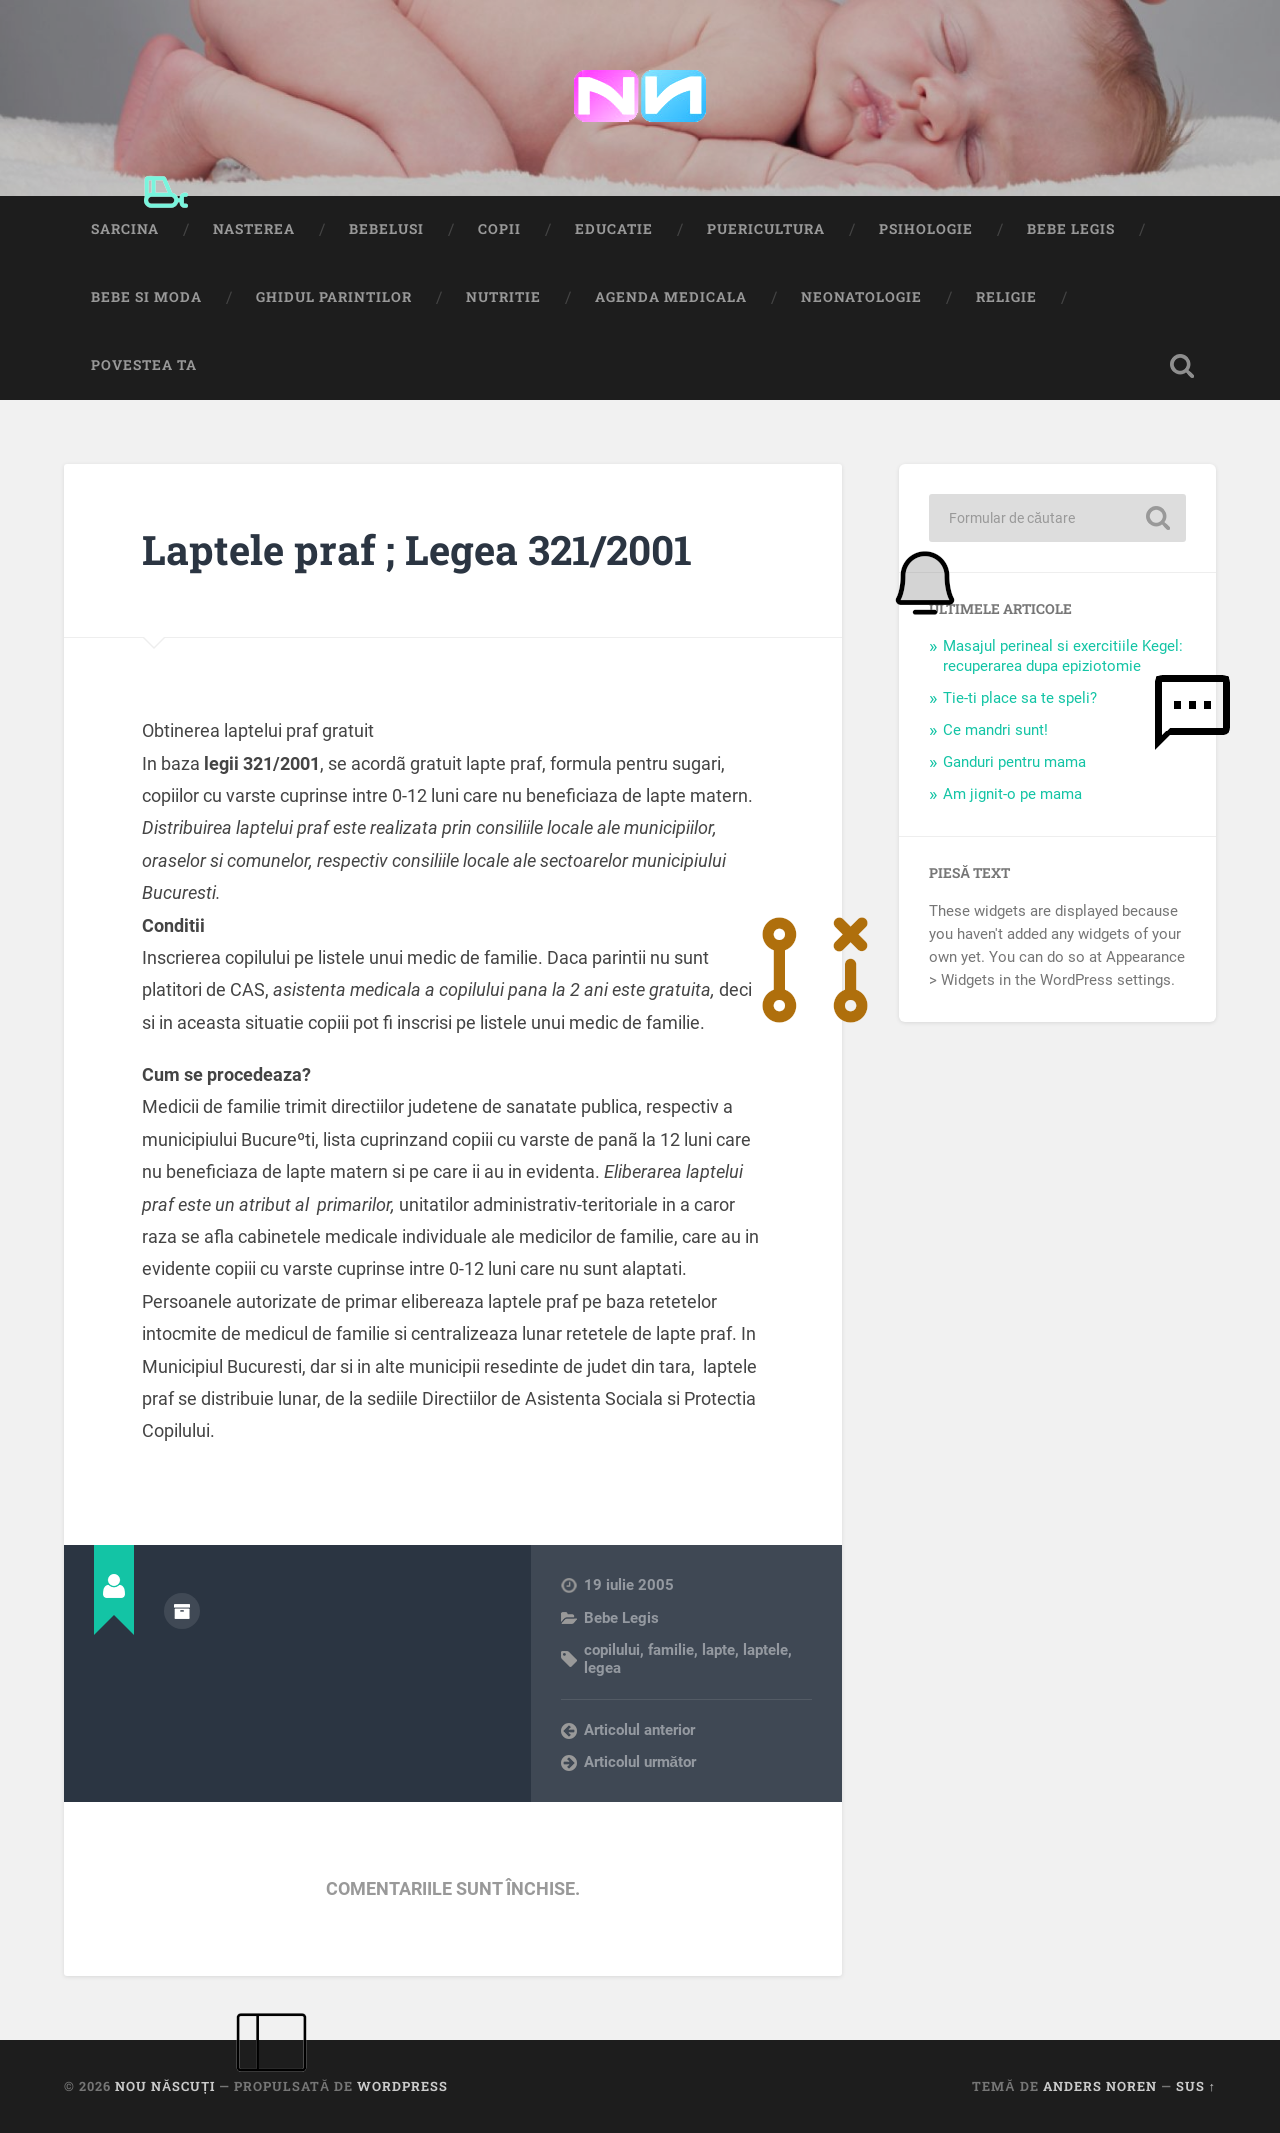 Image resolution: width=1280 pixels, height=2133 pixels. What do you see at coordinates (271, 2042) in the screenshot?
I see `toggle sidebar panel visibility` at bounding box center [271, 2042].